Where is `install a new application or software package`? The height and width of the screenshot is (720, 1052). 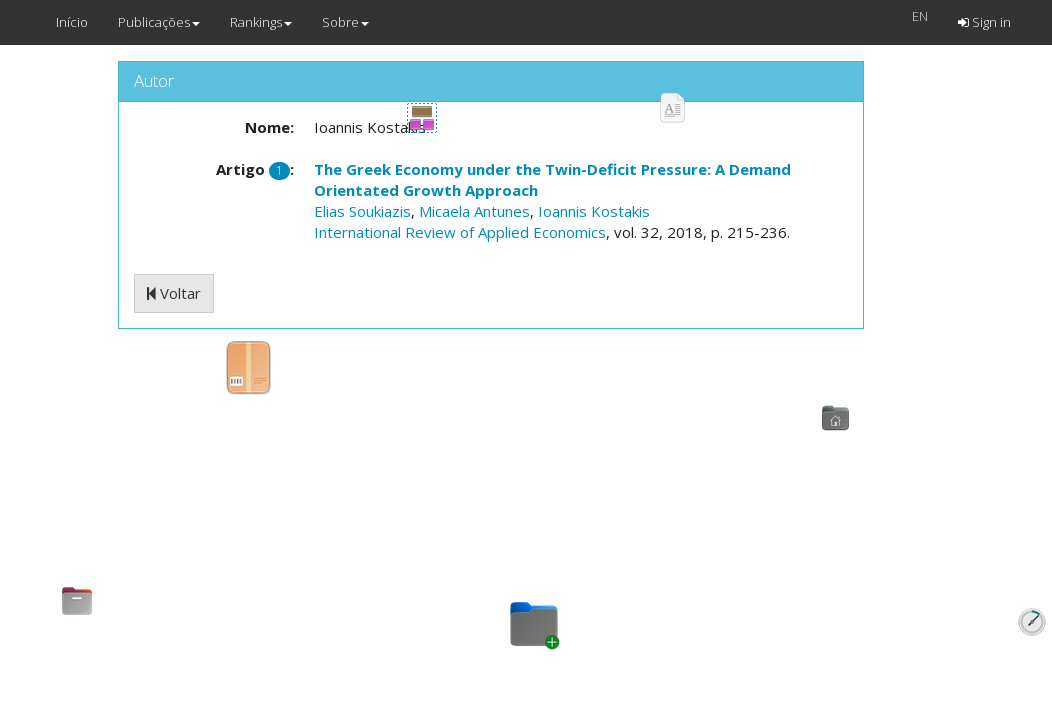
install a new application or software package is located at coordinates (248, 367).